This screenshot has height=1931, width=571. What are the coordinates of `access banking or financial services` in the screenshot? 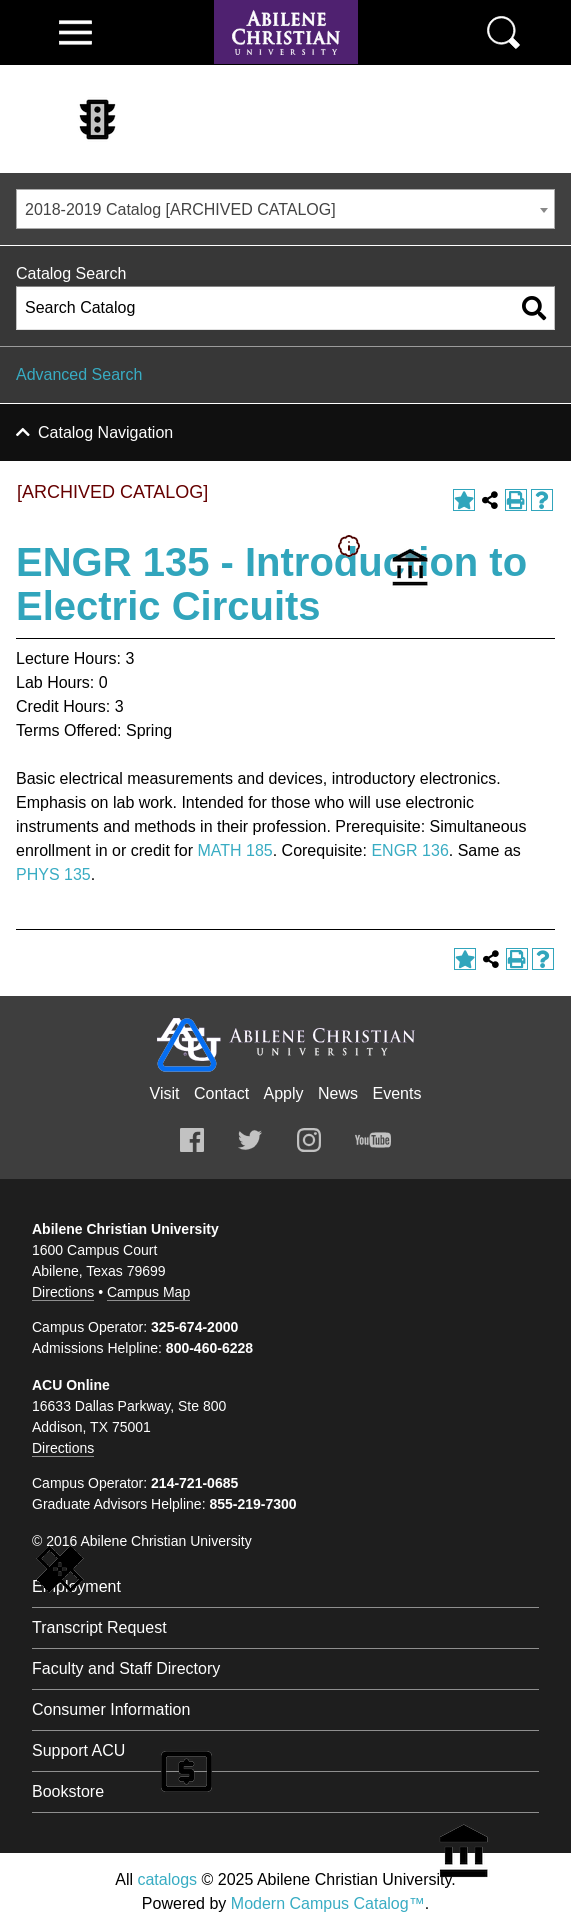 It's located at (411, 569).